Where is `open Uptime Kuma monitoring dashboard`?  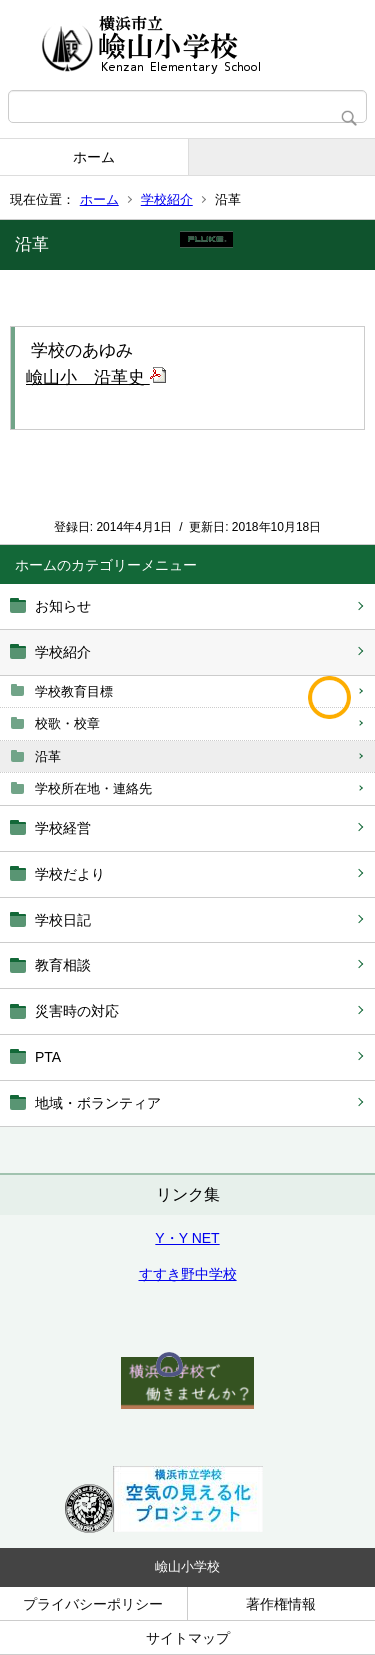 open Uptime Kuma monitoring dashboard is located at coordinates (169, 1364).